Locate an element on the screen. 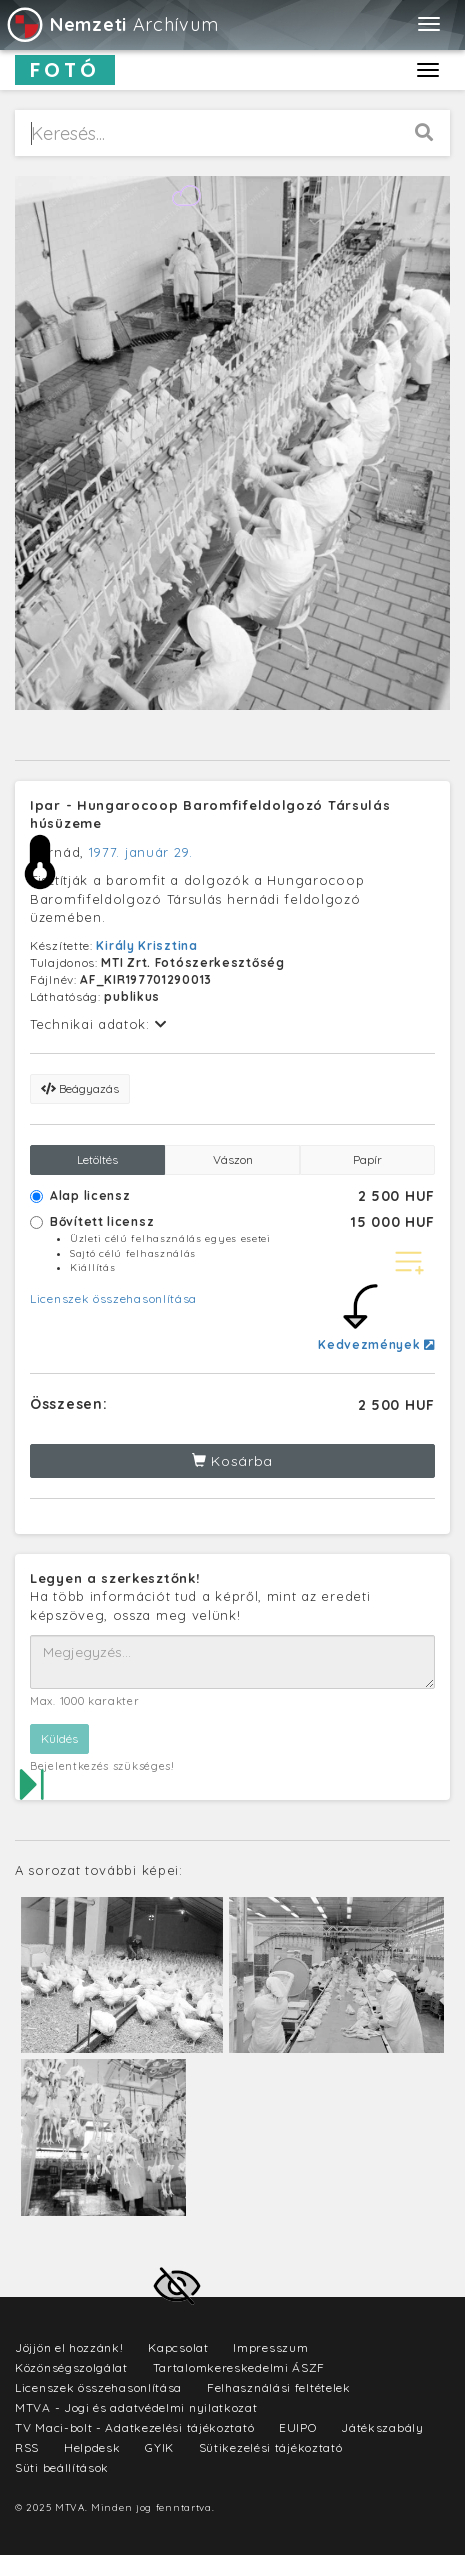 The width and height of the screenshot is (465, 2555). indicates low temperature reading is located at coordinates (40, 862).